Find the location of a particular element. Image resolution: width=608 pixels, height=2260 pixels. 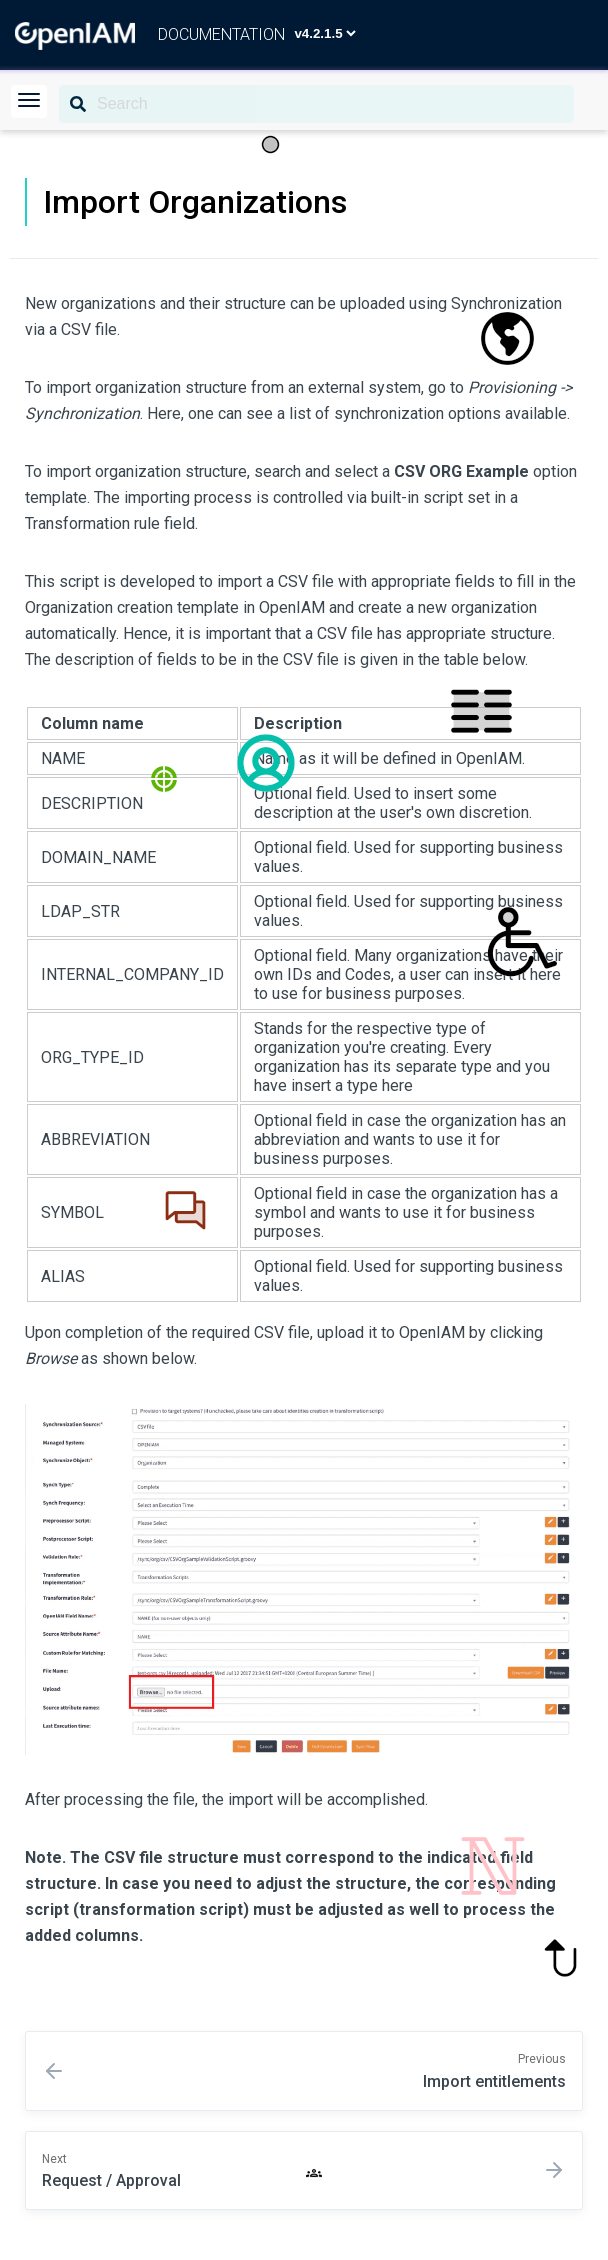

switch to multi-column text layout is located at coordinates (481, 712).